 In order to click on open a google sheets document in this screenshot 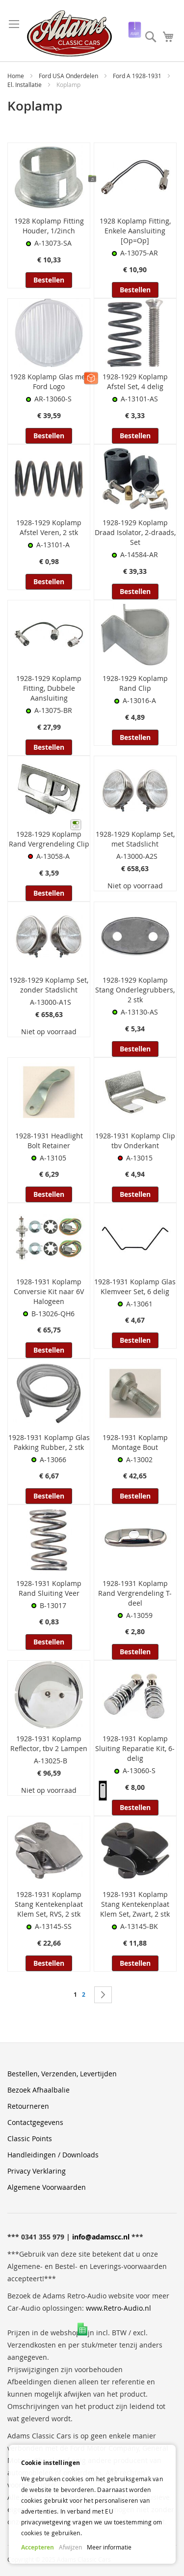, I will do `click(82, 2329)`.